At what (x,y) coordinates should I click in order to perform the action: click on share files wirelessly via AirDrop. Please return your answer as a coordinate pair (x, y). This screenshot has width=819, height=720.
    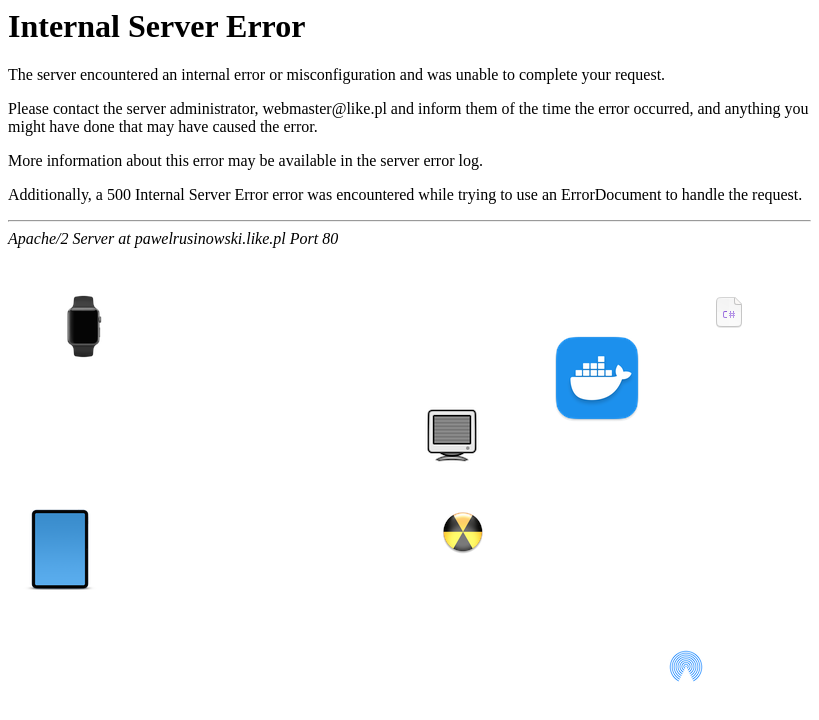
    Looking at the image, I should click on (686, 667).